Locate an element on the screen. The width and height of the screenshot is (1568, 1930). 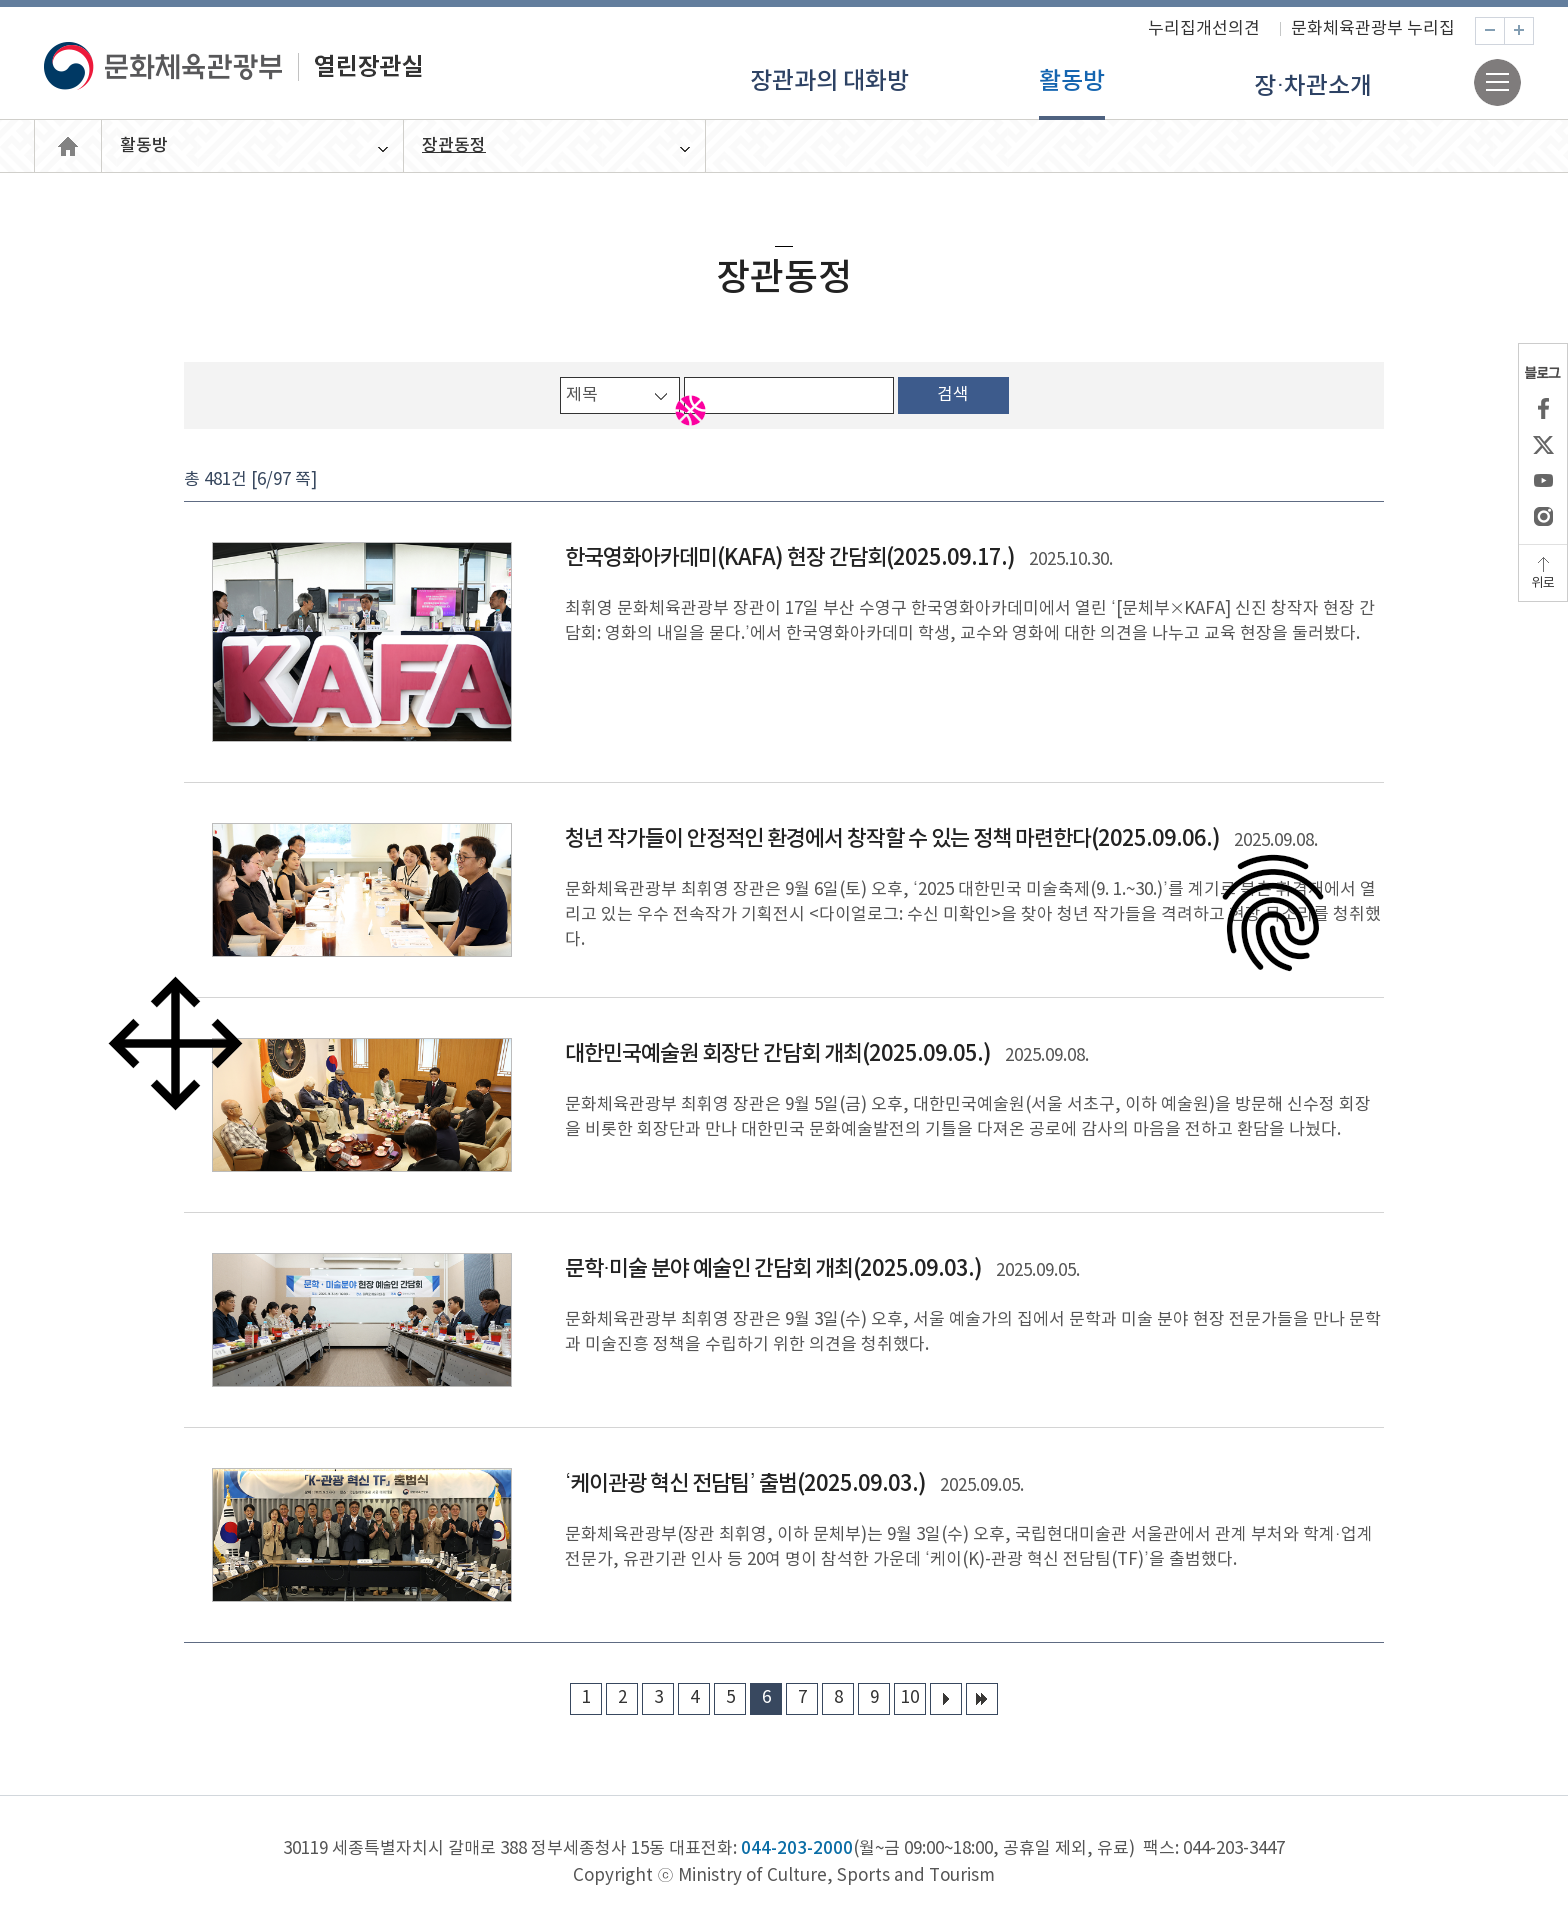
authenticate with fingerprint is located at coordinates (1273, 913).